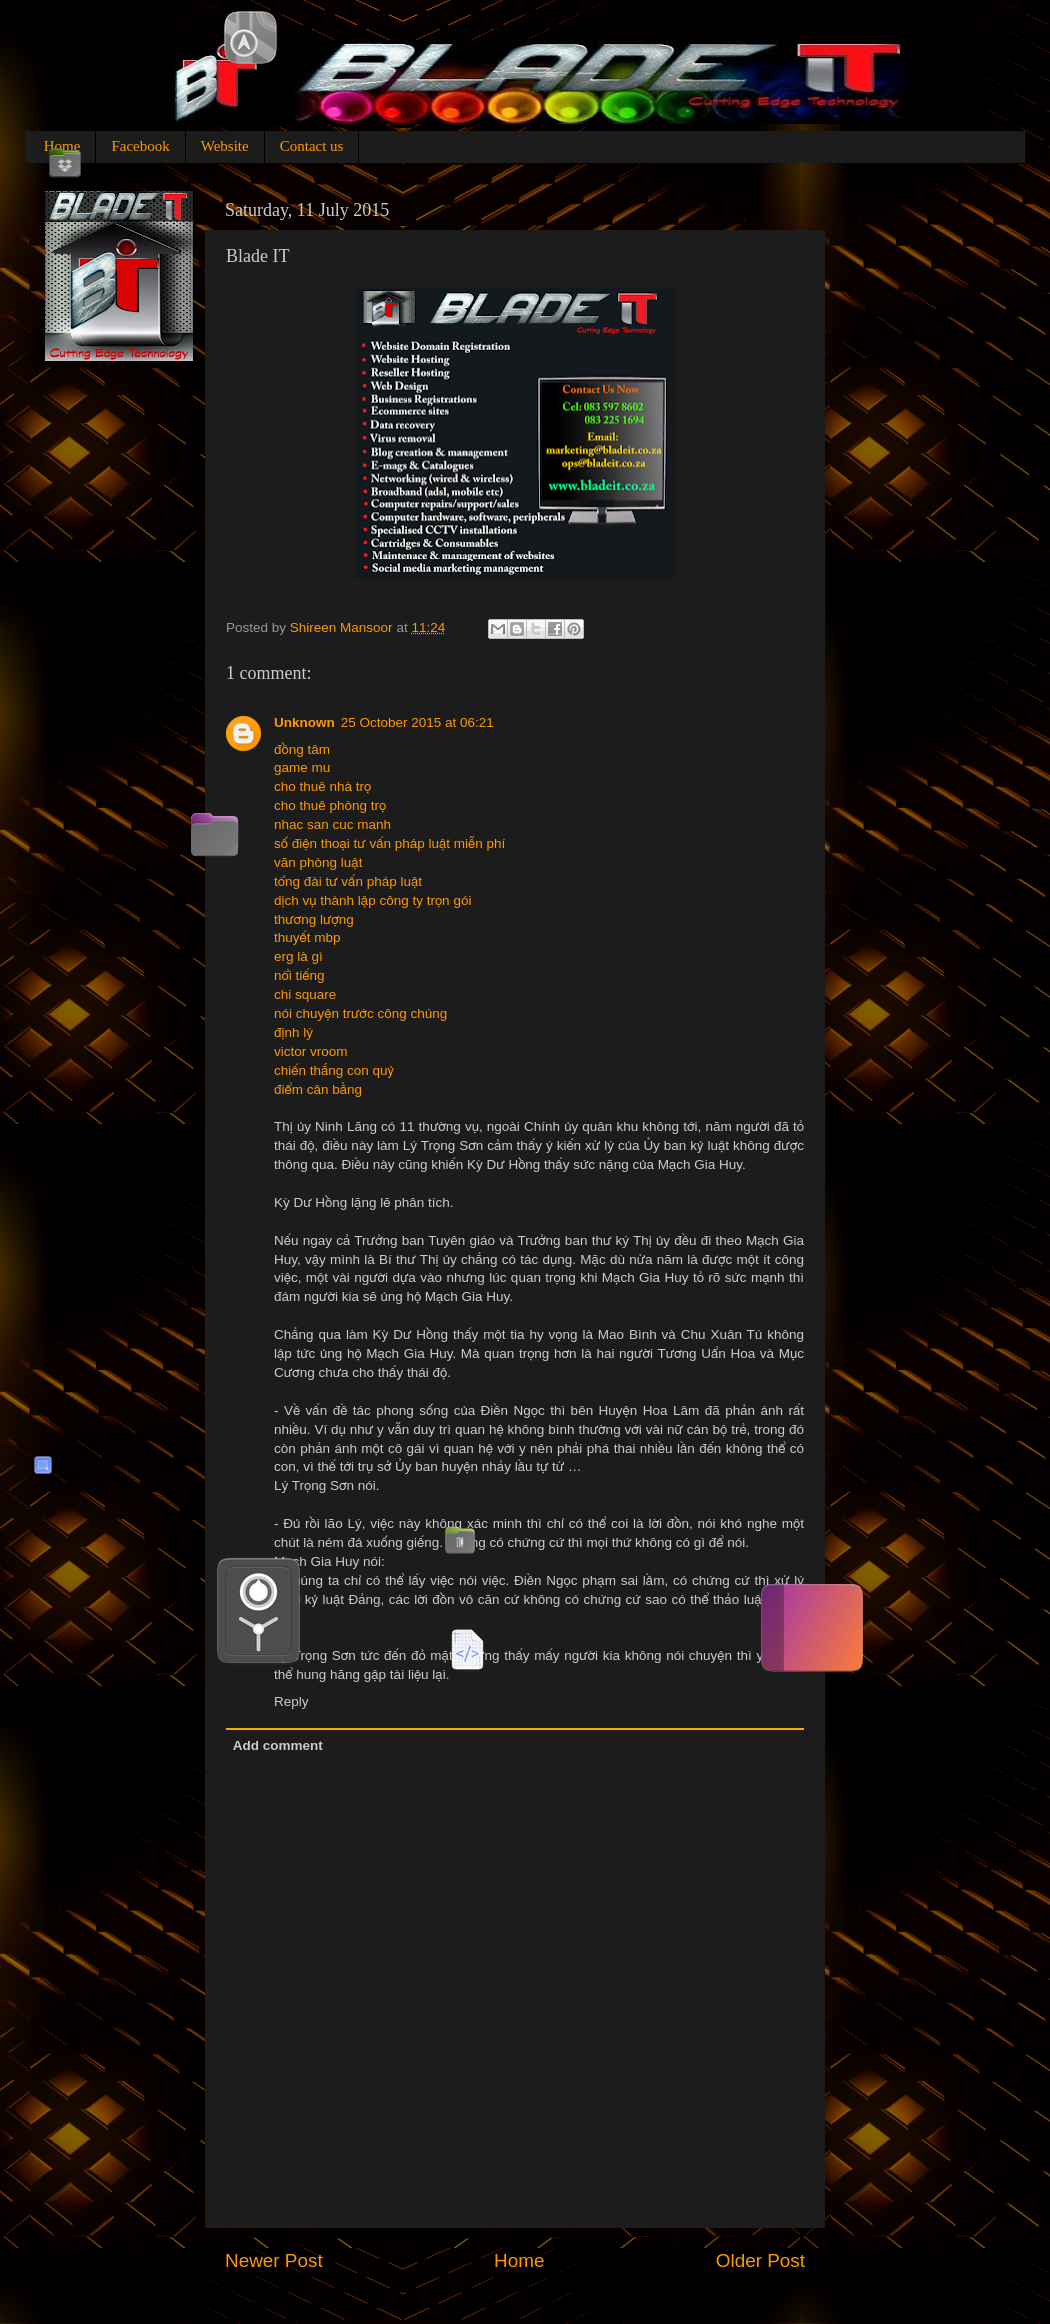  What do you see at coordinates (65, 162) in the screenshot?
I see `open your Dropbox folder` at bounding box center [65, 162].